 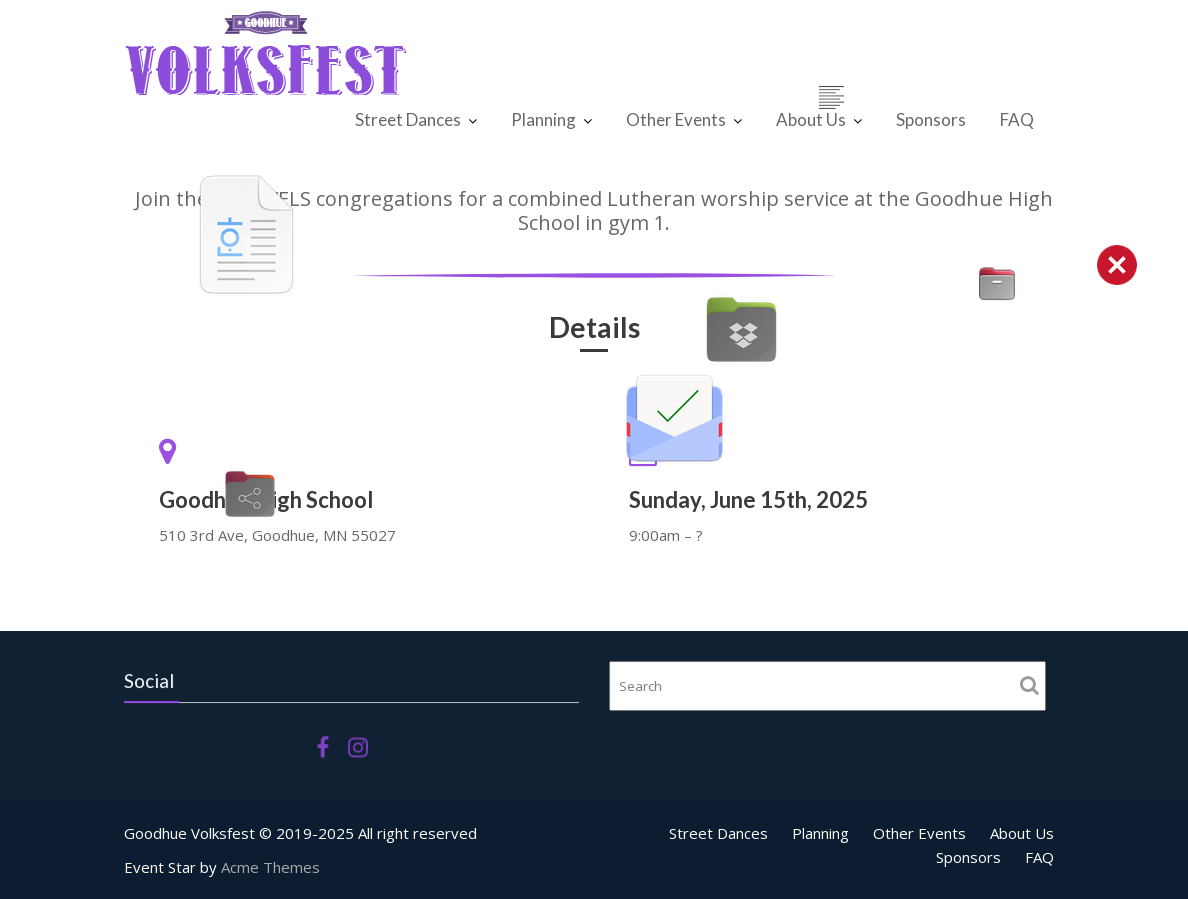 I want to click on open the file manager, so click(x=997, y=283).